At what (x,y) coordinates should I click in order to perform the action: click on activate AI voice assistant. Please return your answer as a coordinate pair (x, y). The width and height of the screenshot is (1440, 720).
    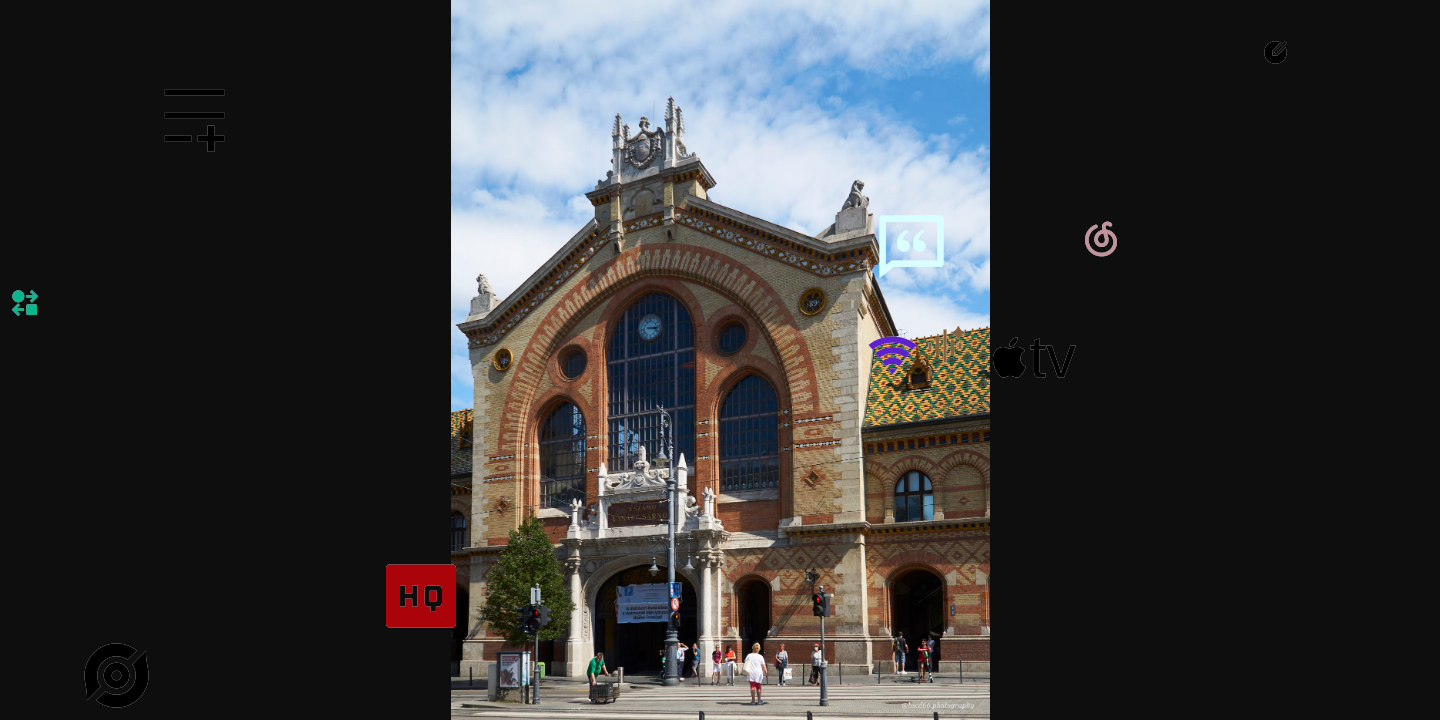
    Looking at the image, I should click on (945, 346).